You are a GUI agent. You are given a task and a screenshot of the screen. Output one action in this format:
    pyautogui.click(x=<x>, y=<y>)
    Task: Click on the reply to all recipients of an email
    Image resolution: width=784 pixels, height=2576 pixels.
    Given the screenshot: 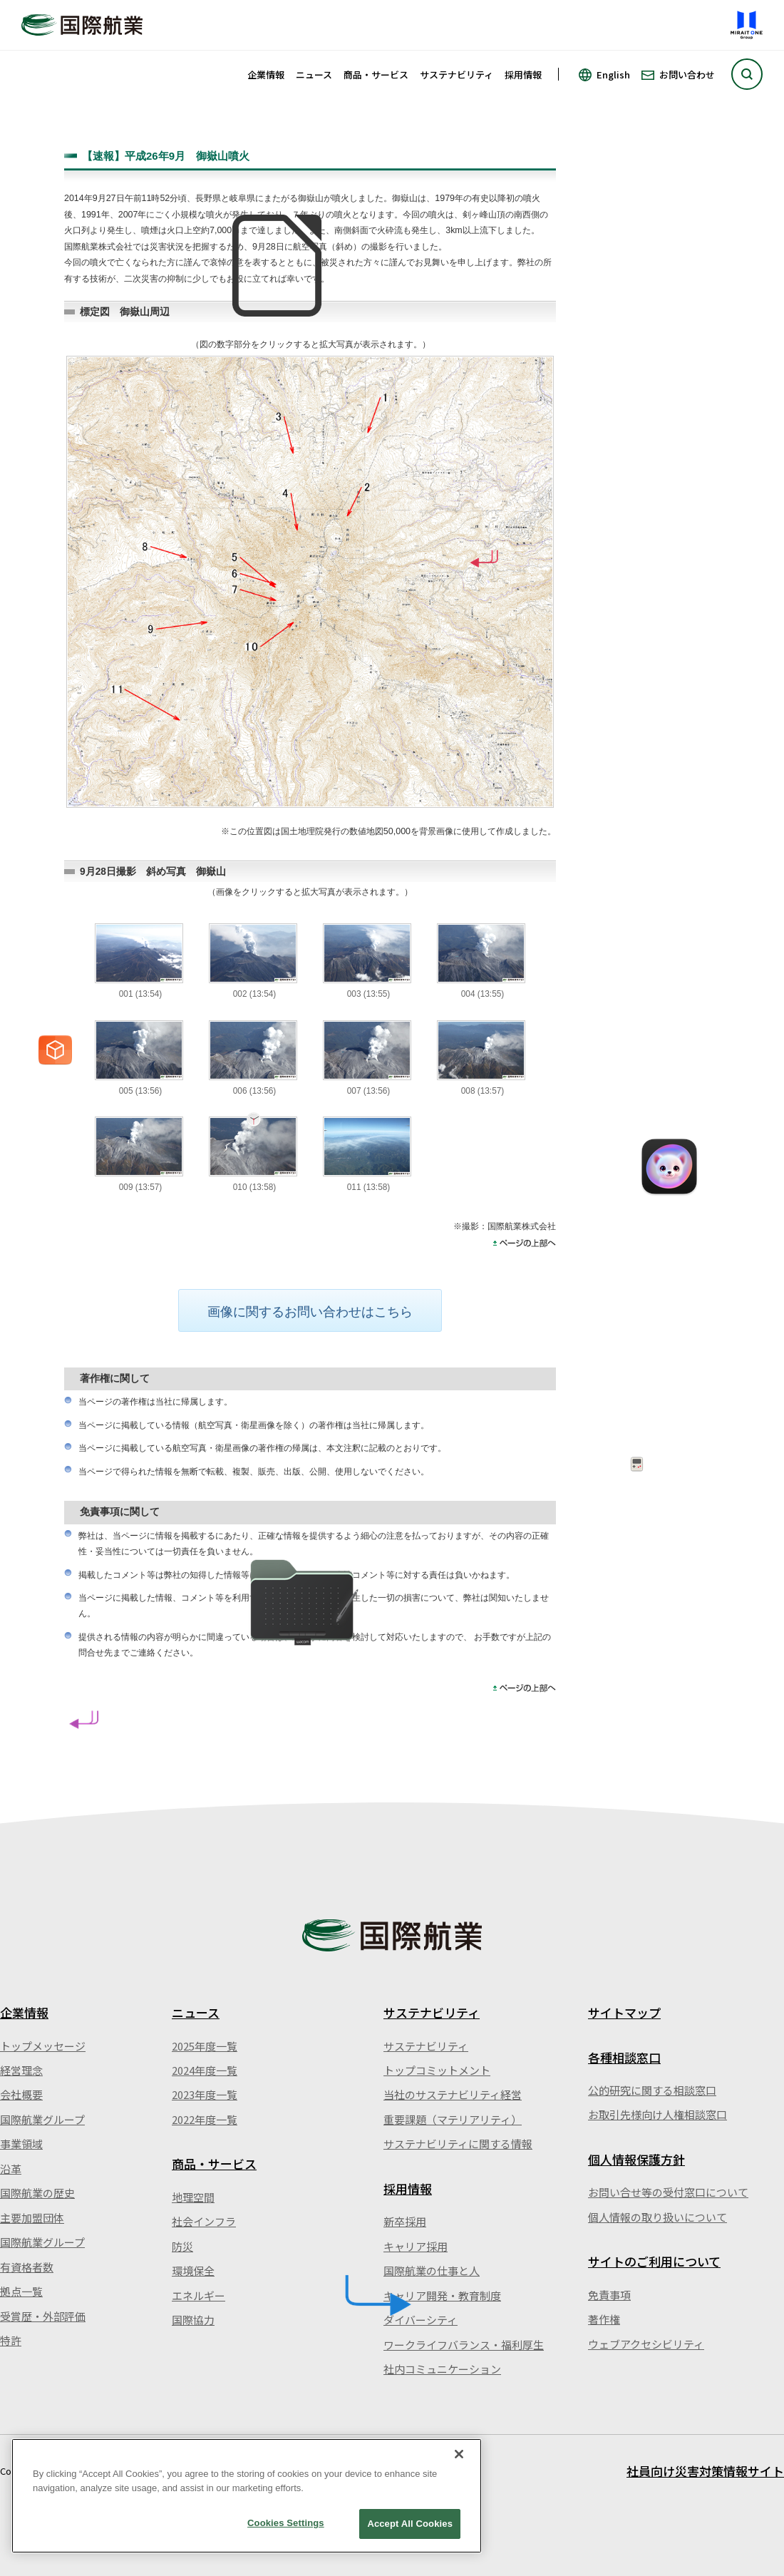 What is the action you would take?
    pyautogui.click(x=83, y=1718)
    